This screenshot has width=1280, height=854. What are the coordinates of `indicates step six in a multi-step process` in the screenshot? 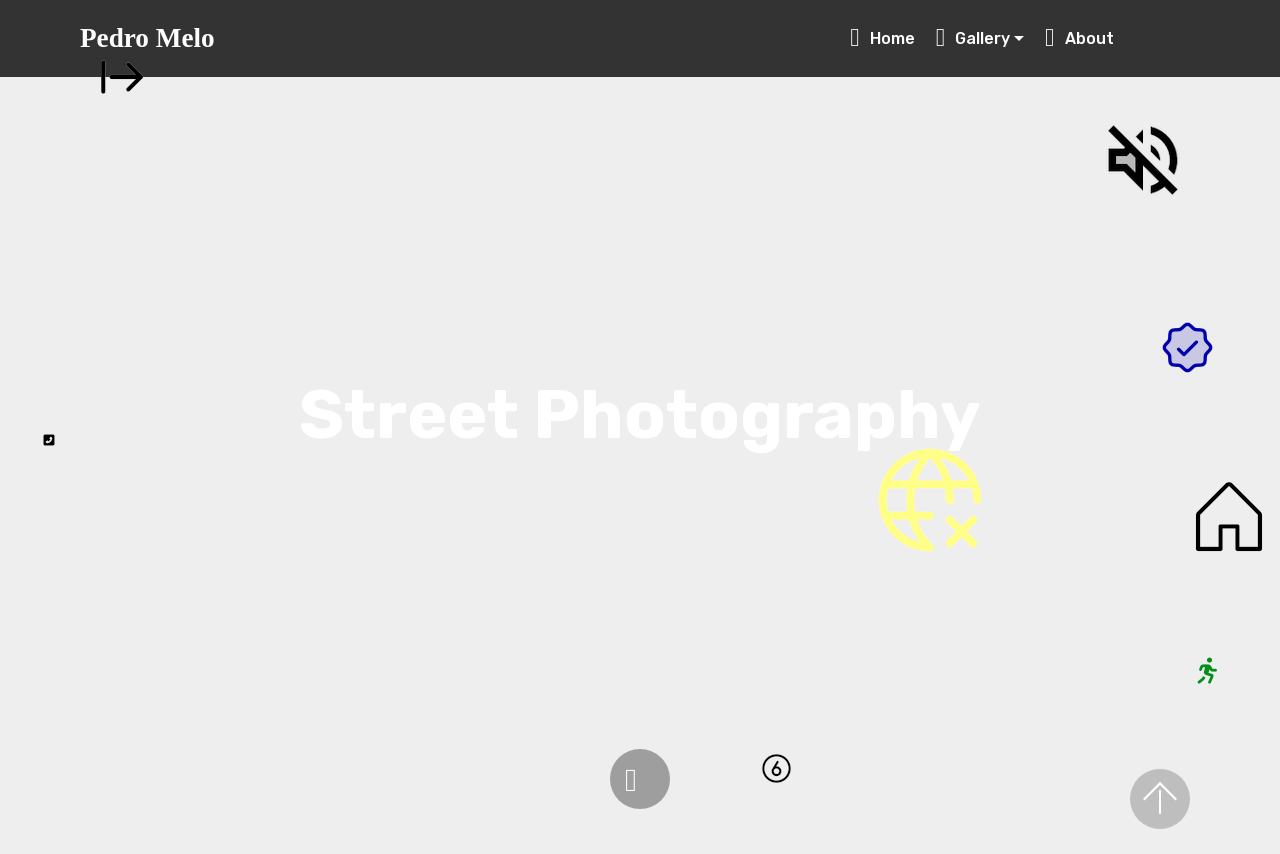 It's located at (776, 768).